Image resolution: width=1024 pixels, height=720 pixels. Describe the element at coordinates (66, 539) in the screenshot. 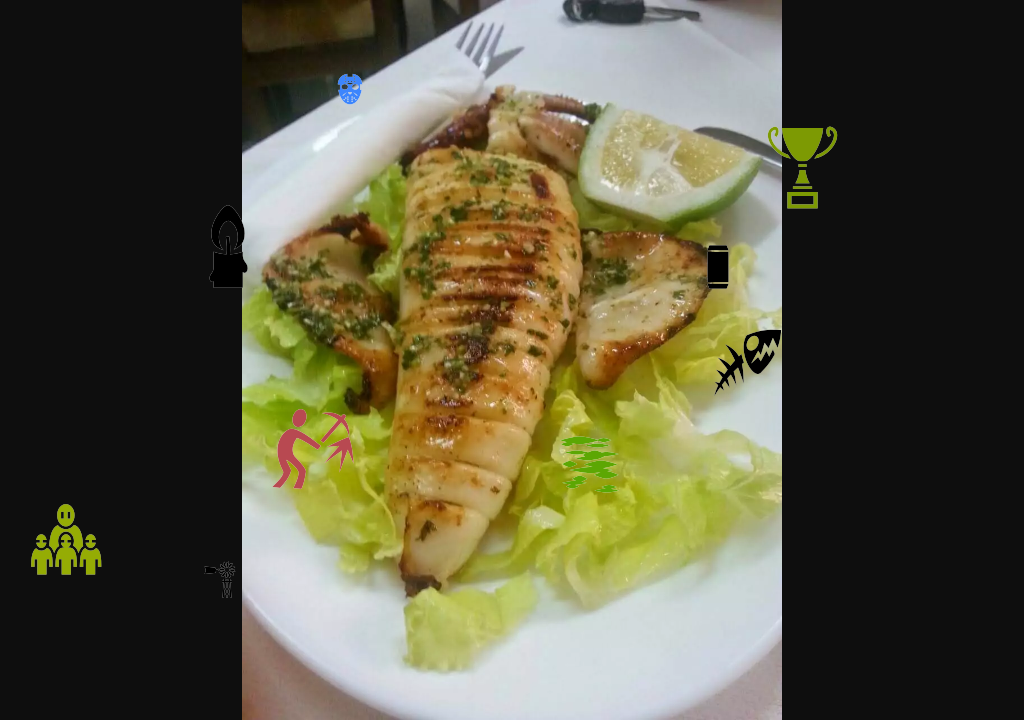

I see `view your minions or followers in-game` at that location.